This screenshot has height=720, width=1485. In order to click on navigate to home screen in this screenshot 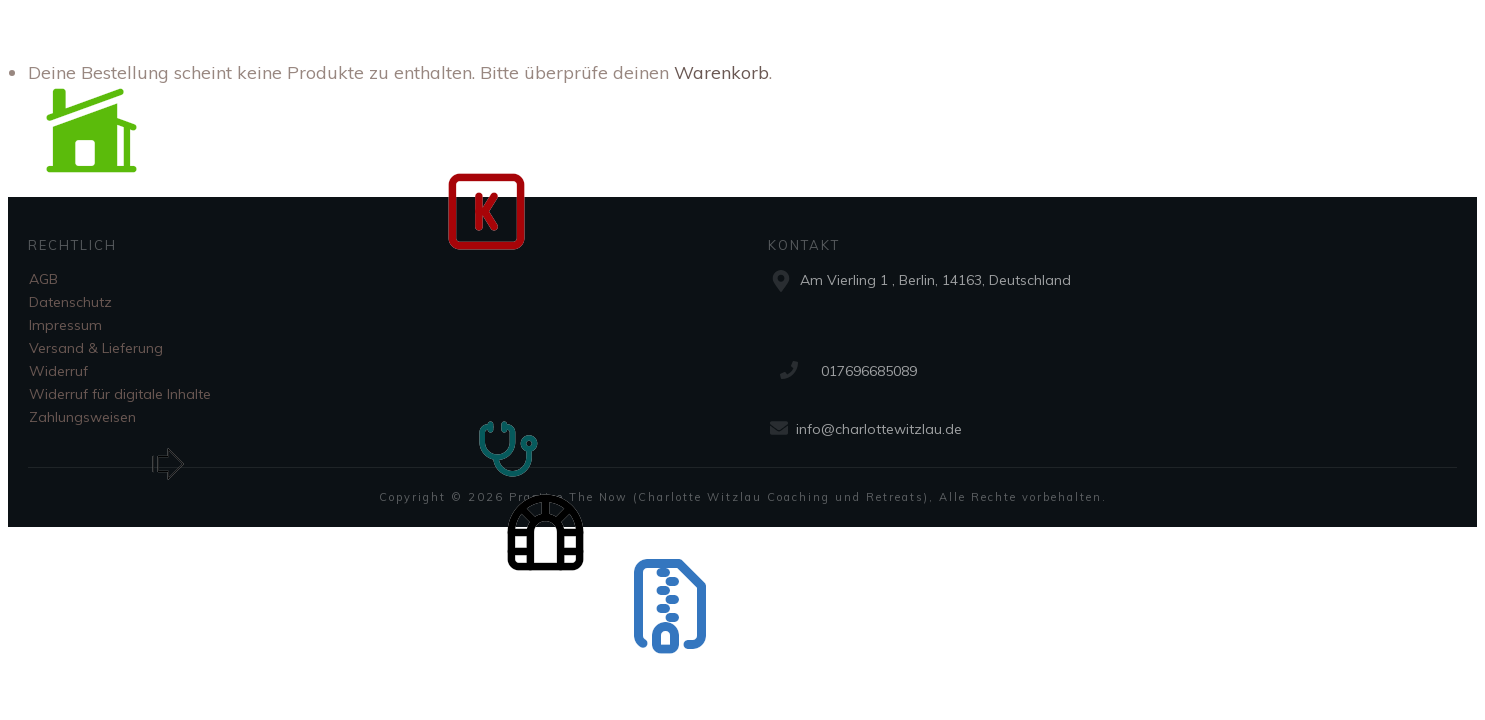, I will do `click(91, 130)`.